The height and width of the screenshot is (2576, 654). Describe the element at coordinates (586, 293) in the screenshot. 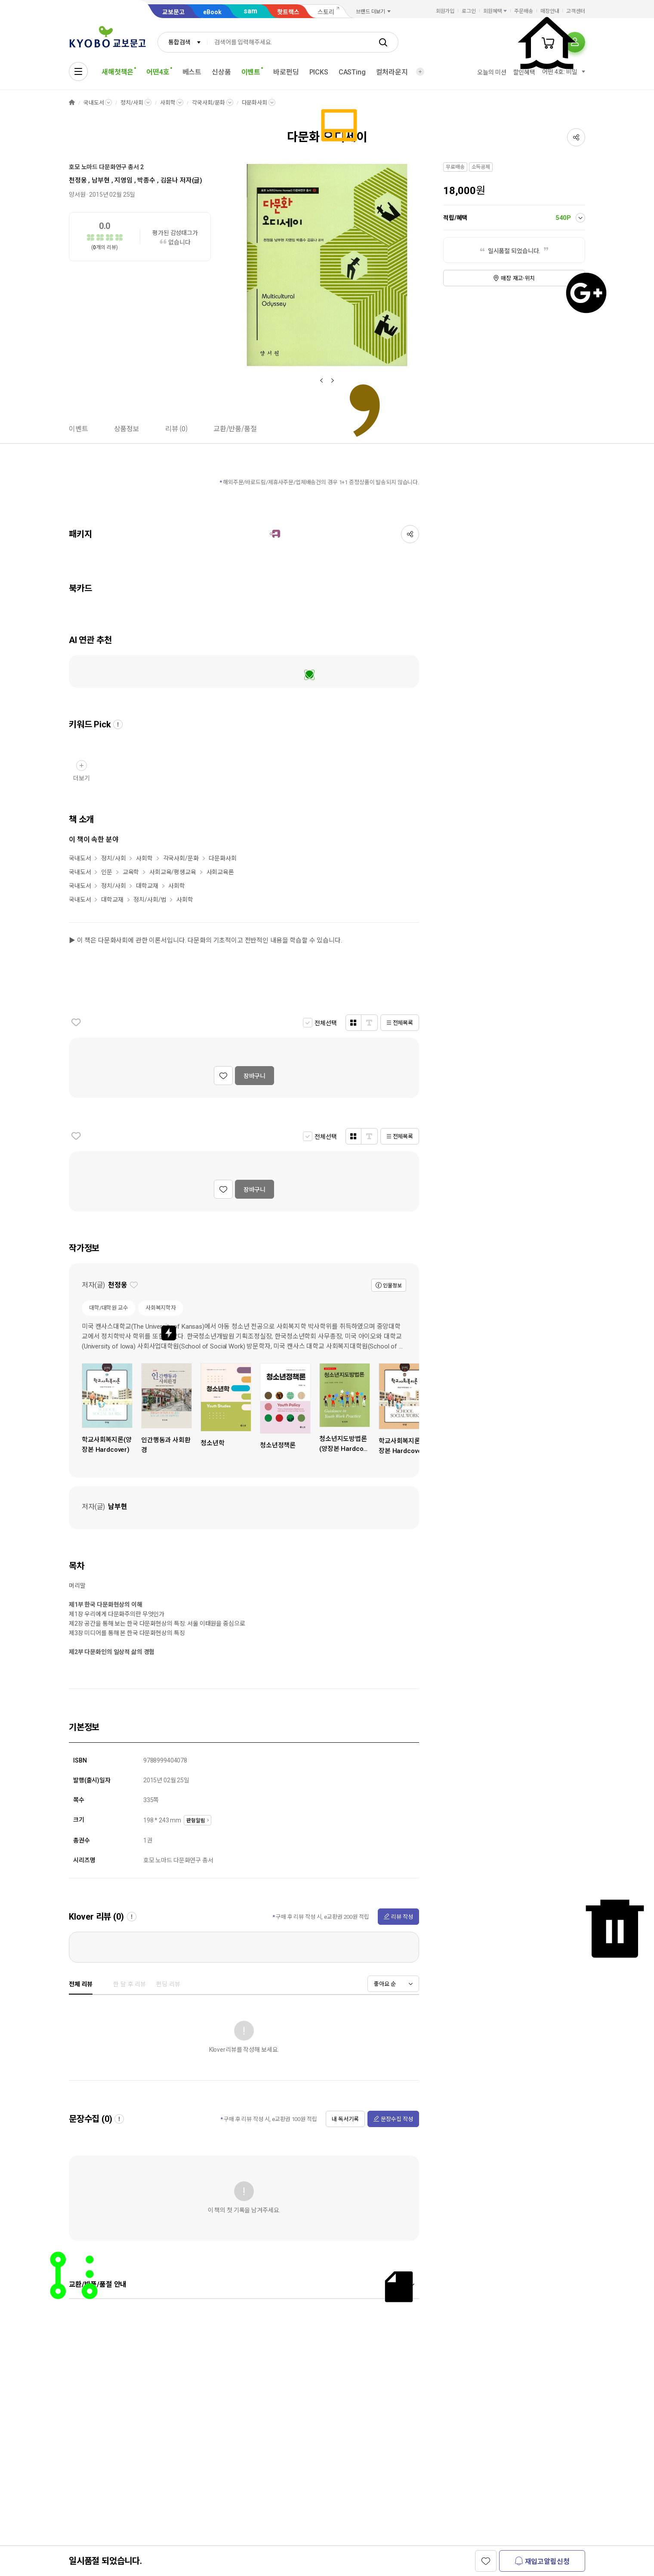

I see `share to Google+` at that location.